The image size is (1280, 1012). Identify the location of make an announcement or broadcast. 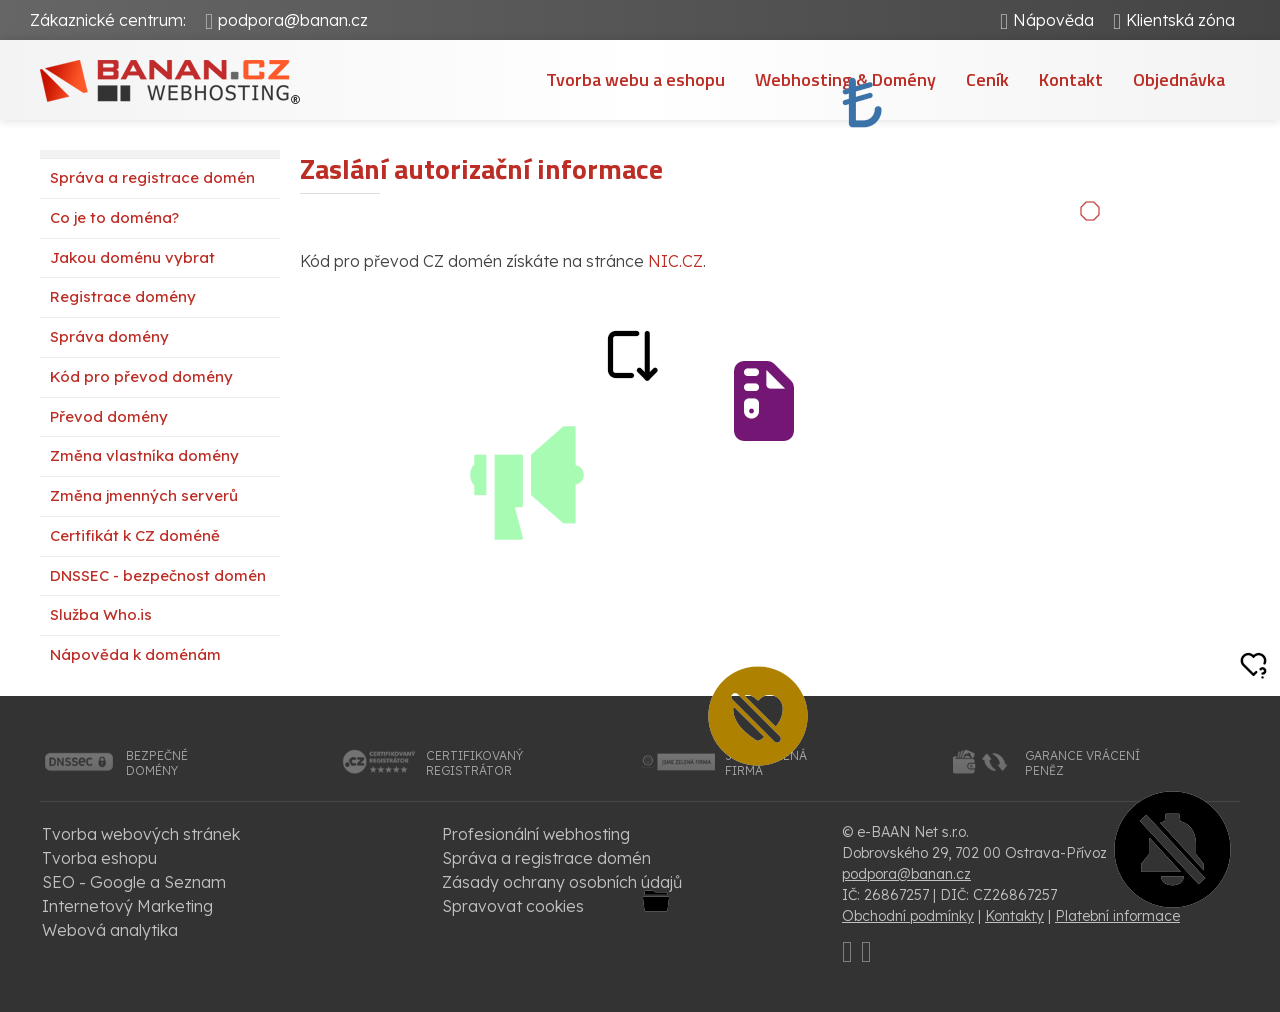
(527, 483).